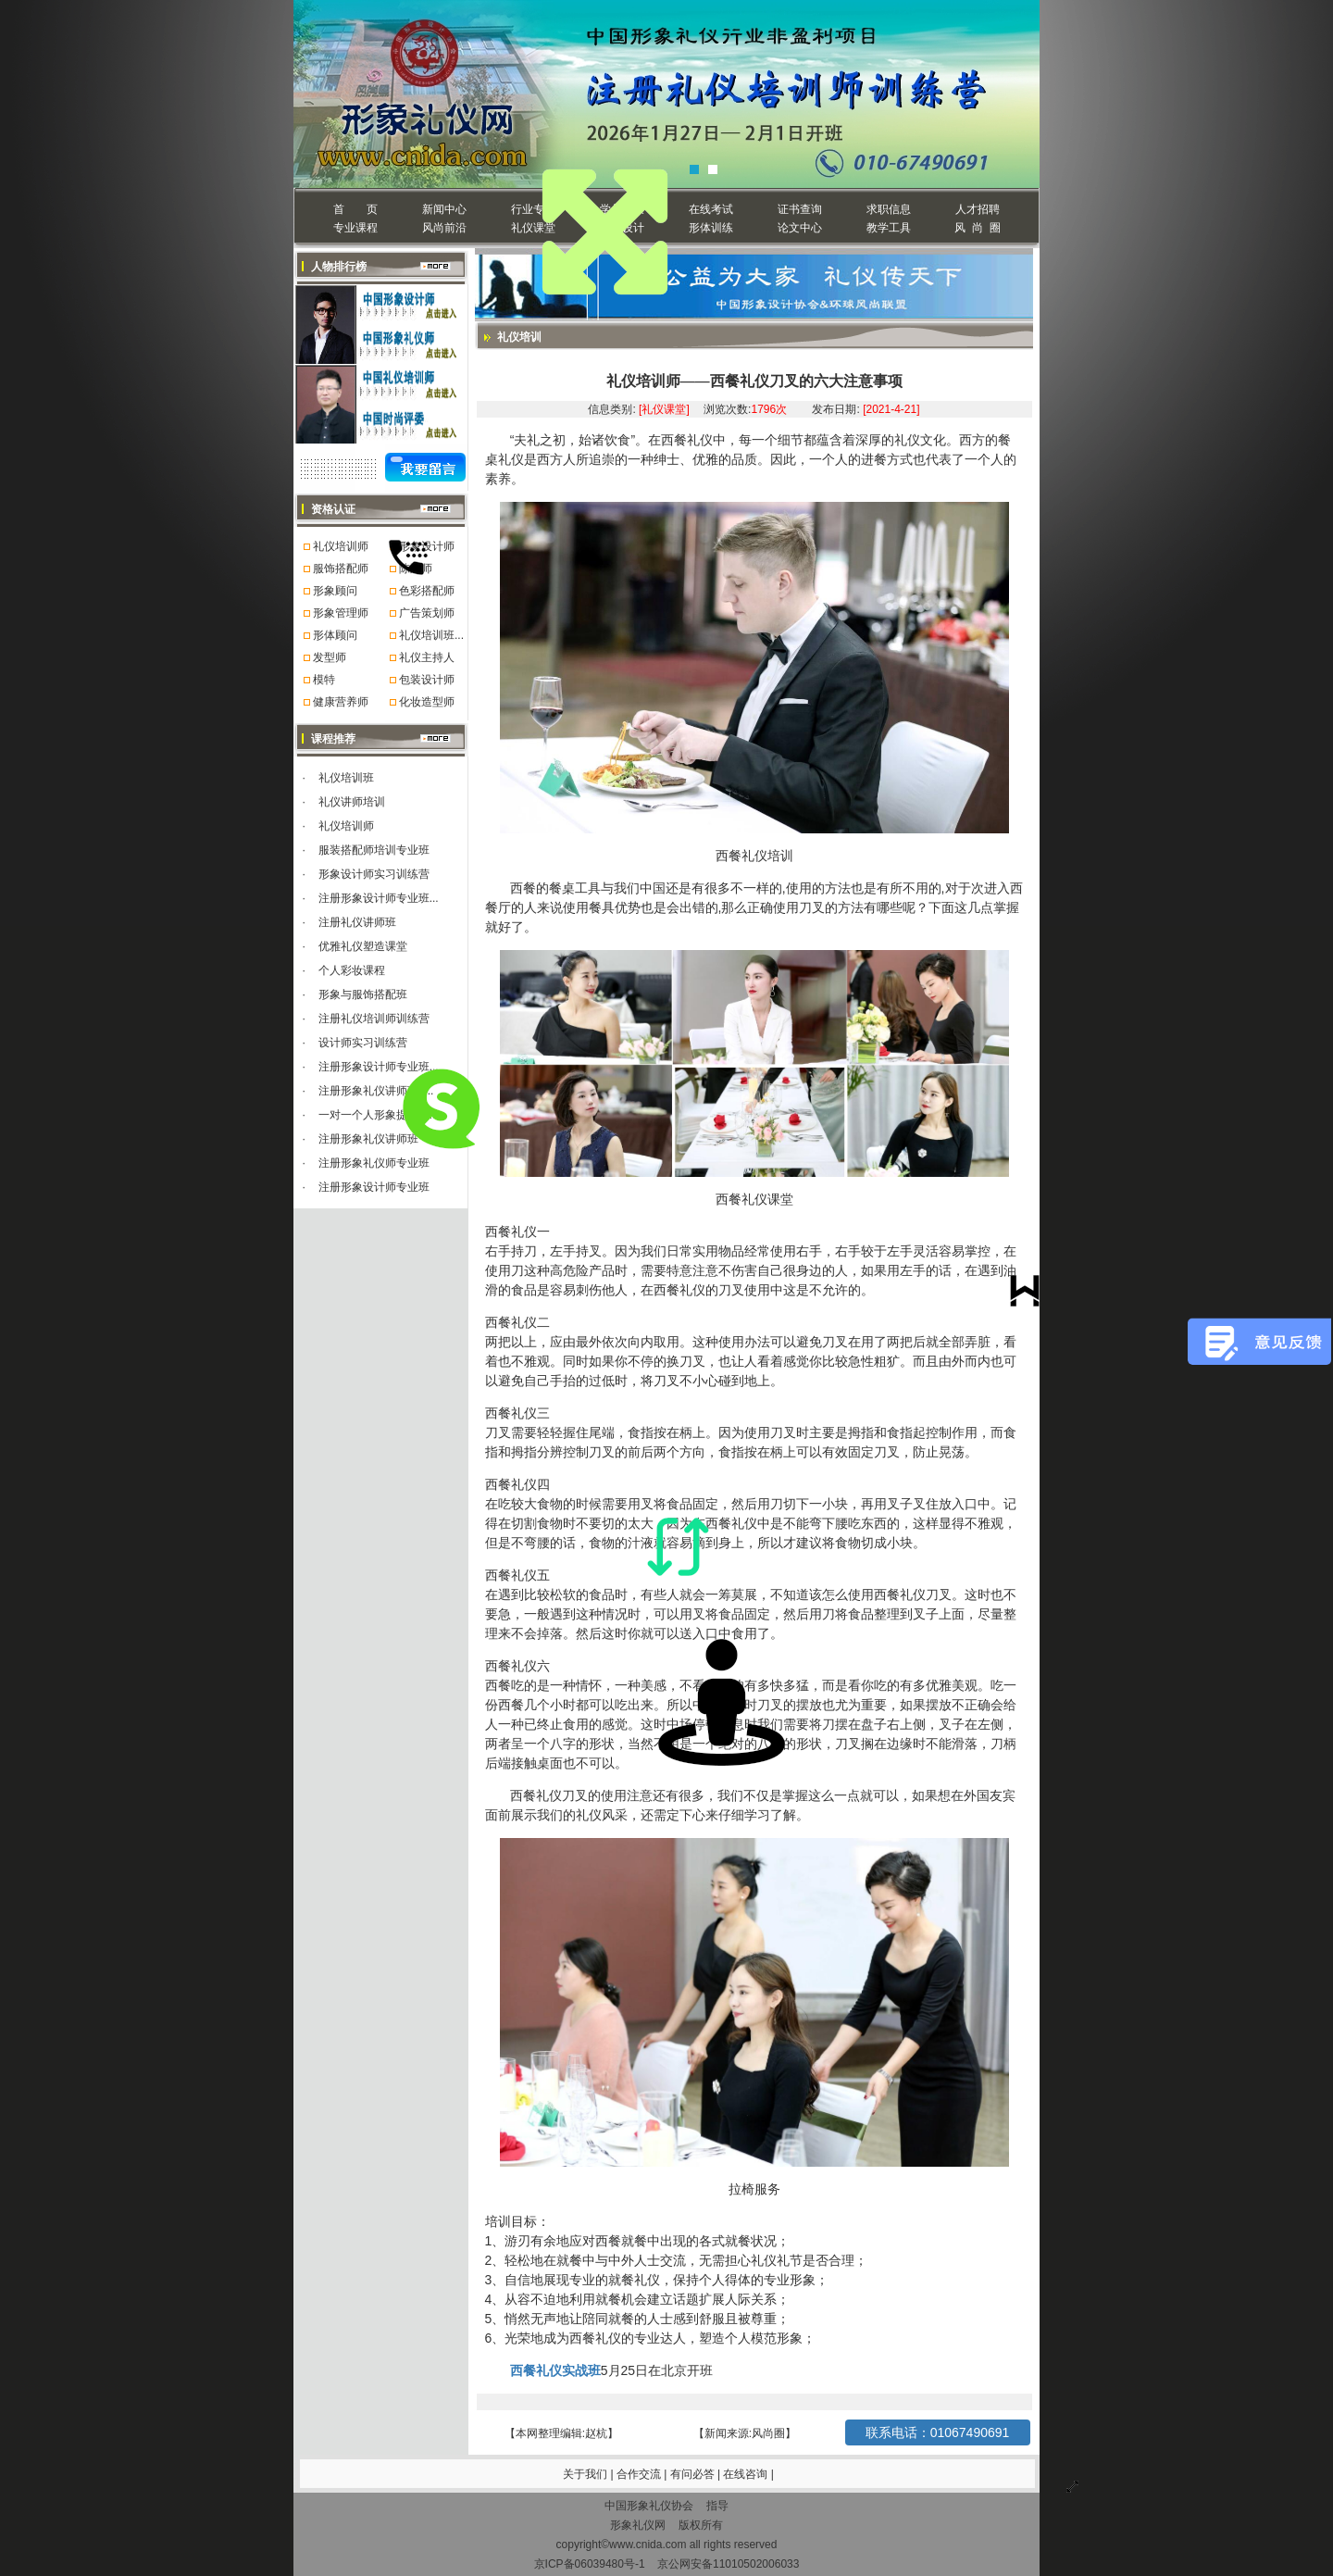  Describe the element at coordinates (1072, 2486) in the screenshot. I see `expand to full screen` at that location.